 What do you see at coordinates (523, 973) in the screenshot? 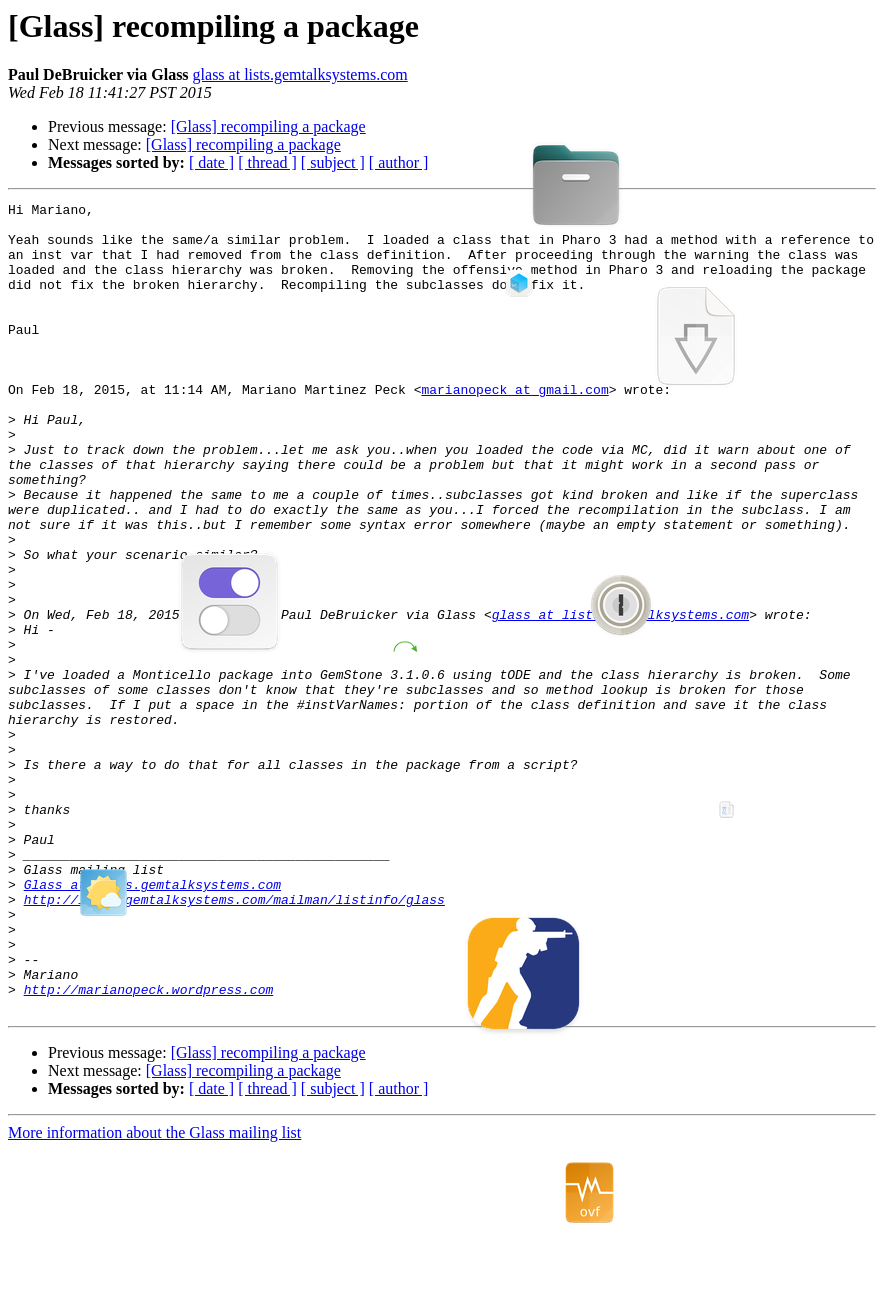
I see `launch counter-strike 2` at bounding box center [523, 973].